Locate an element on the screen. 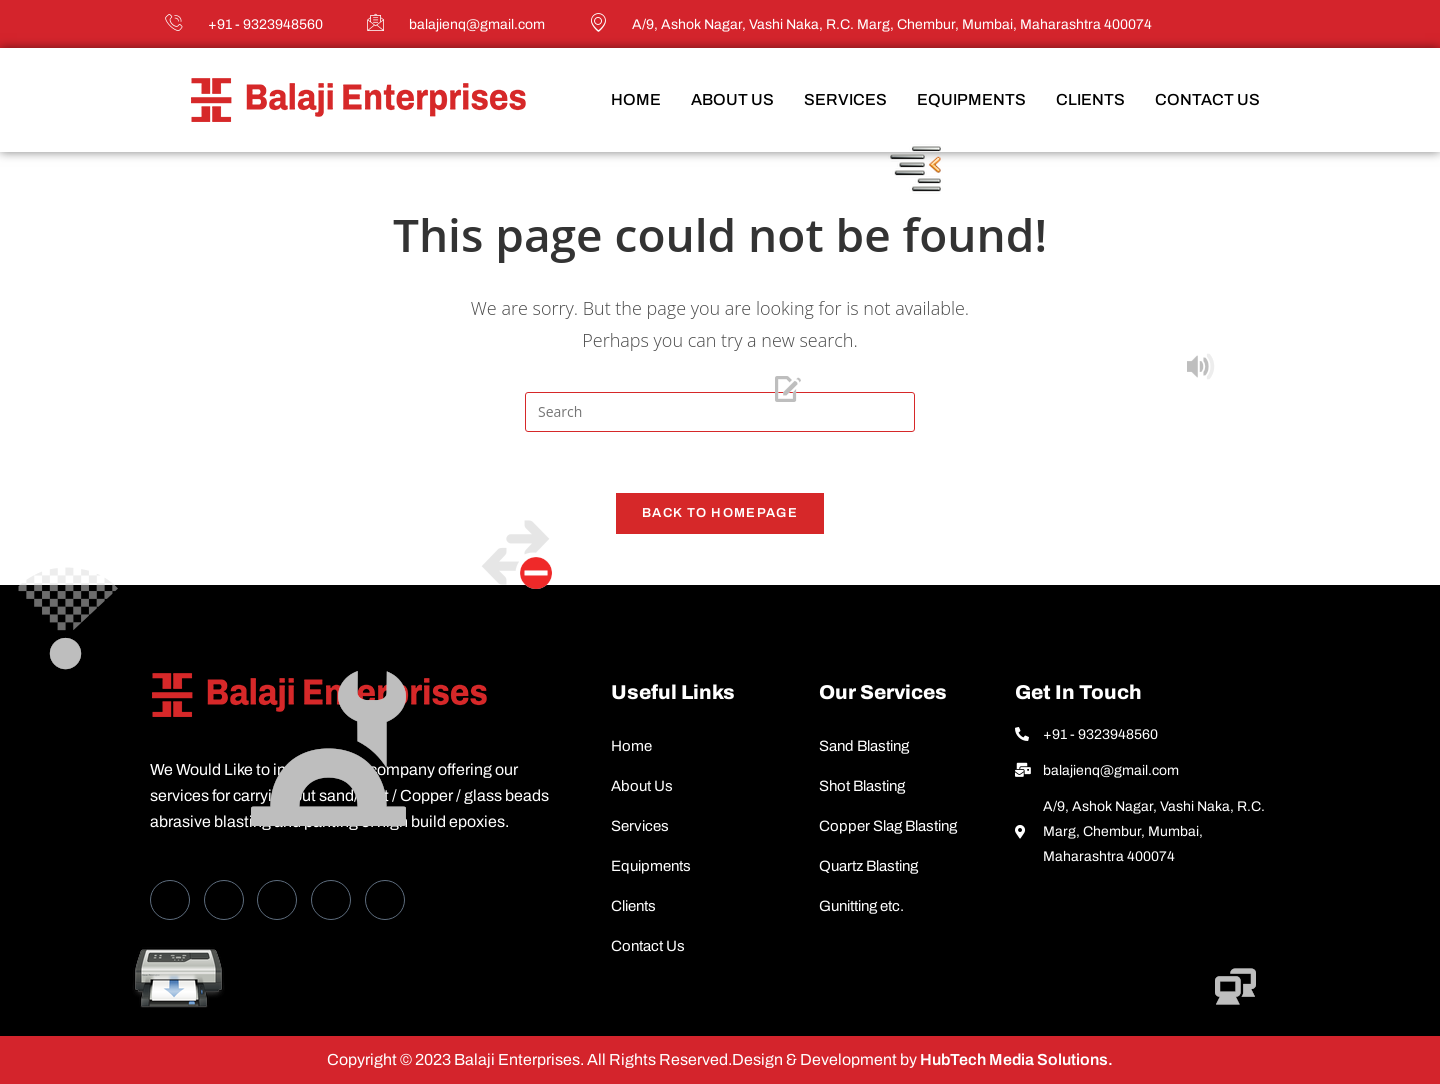  indicates active wireless network connection is located at coordinates (65, 614).